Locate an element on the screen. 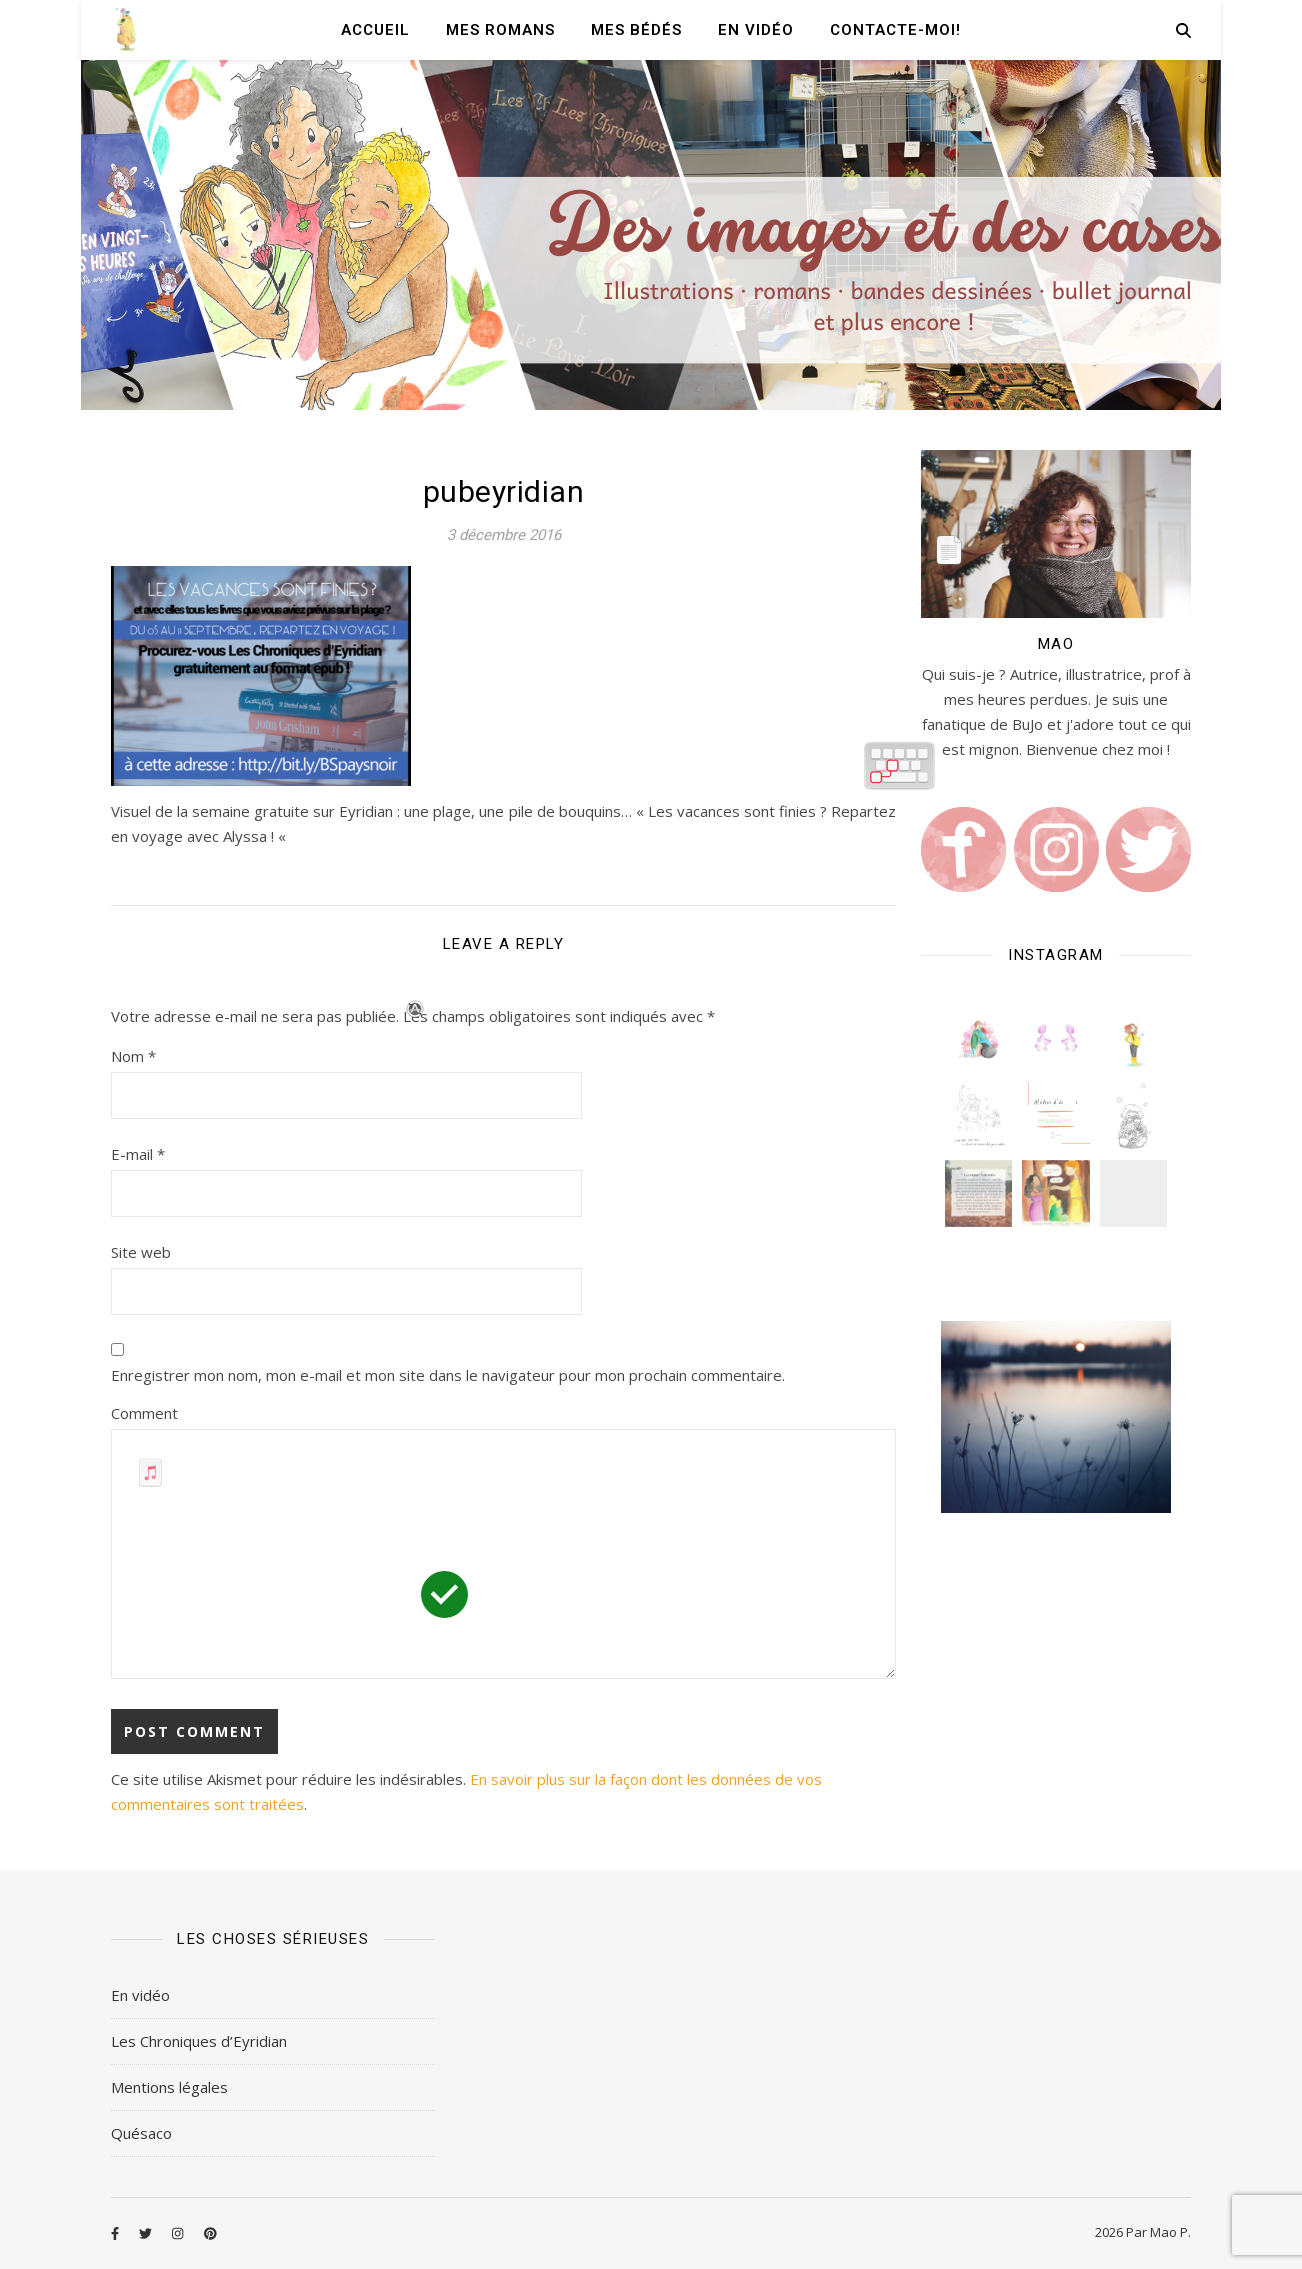  open a text document is located at coordinates (949, 550).